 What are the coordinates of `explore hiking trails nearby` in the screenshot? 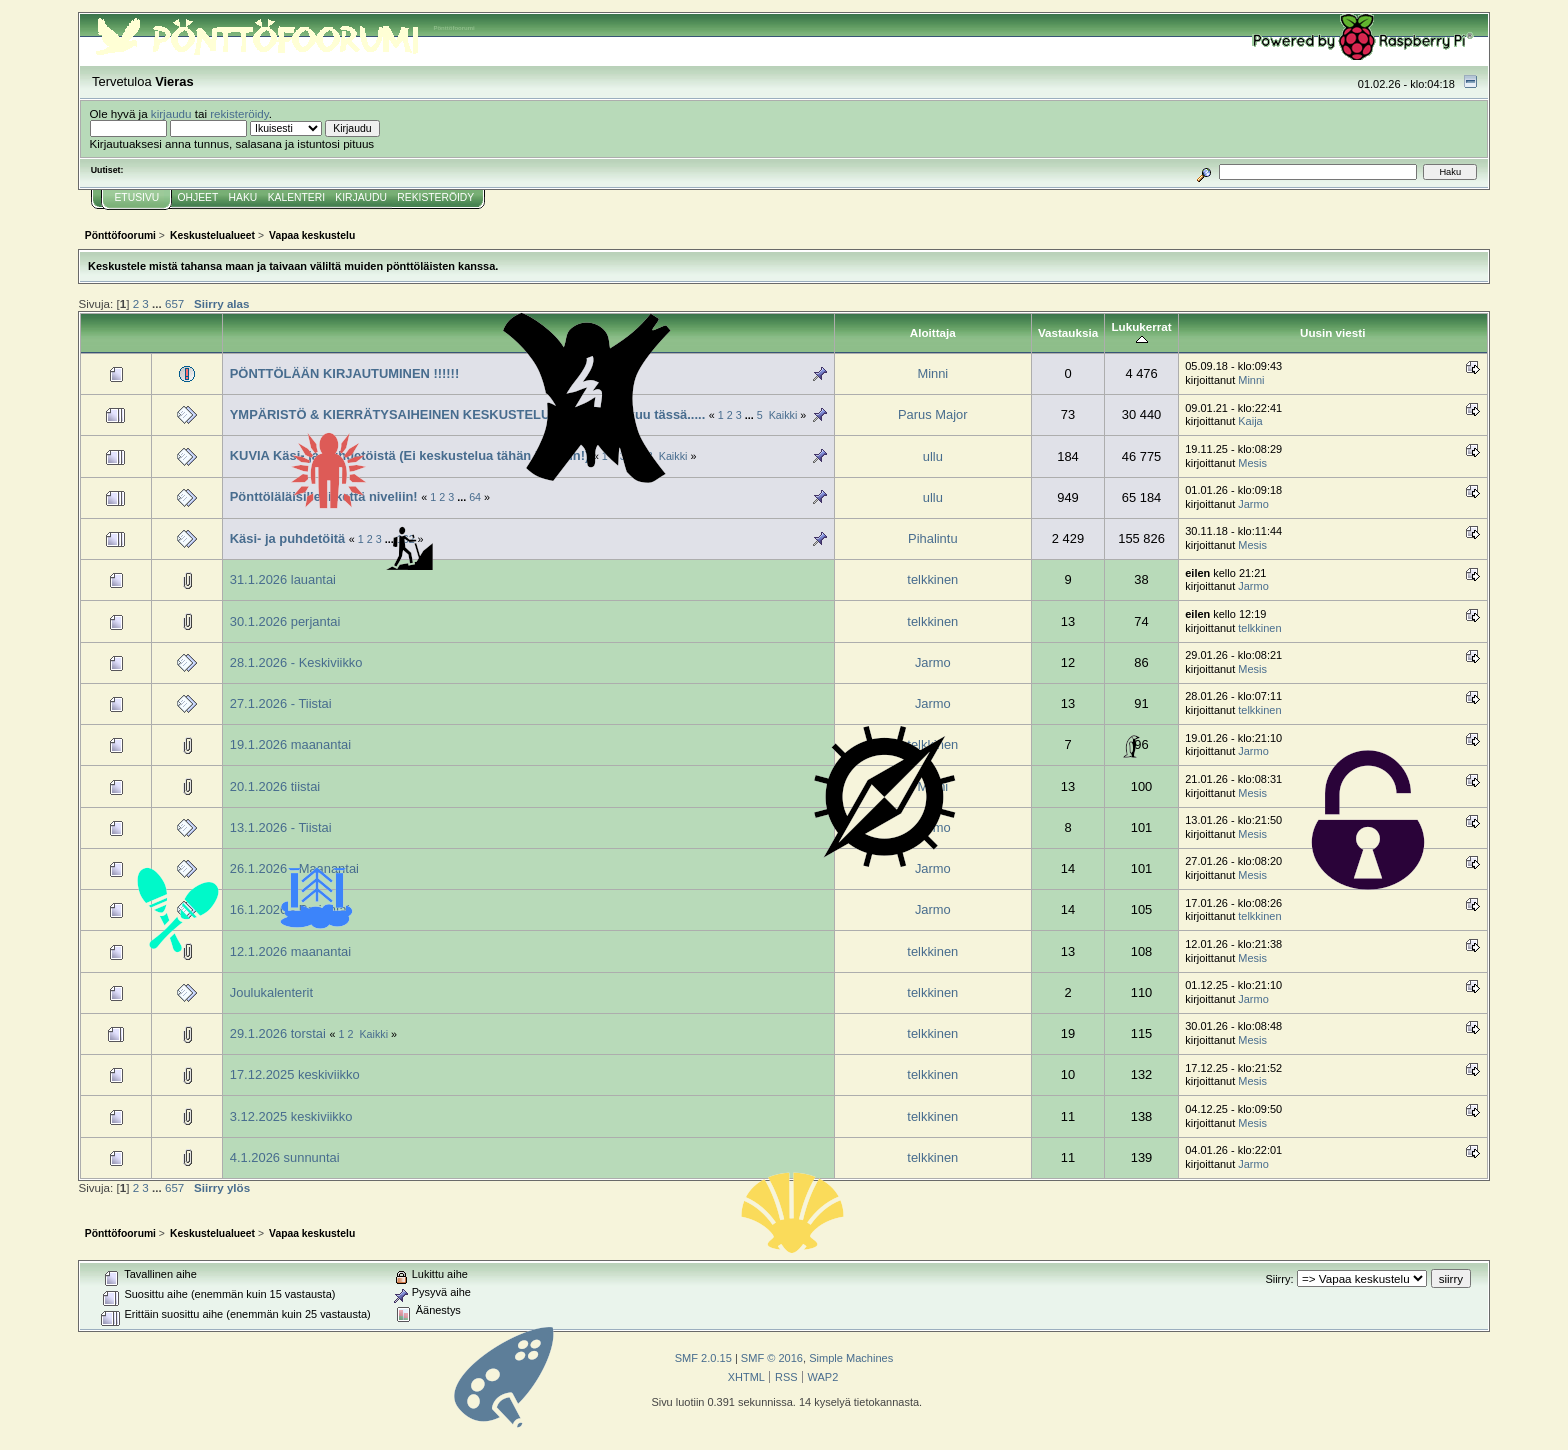 It's located at (409, 546).